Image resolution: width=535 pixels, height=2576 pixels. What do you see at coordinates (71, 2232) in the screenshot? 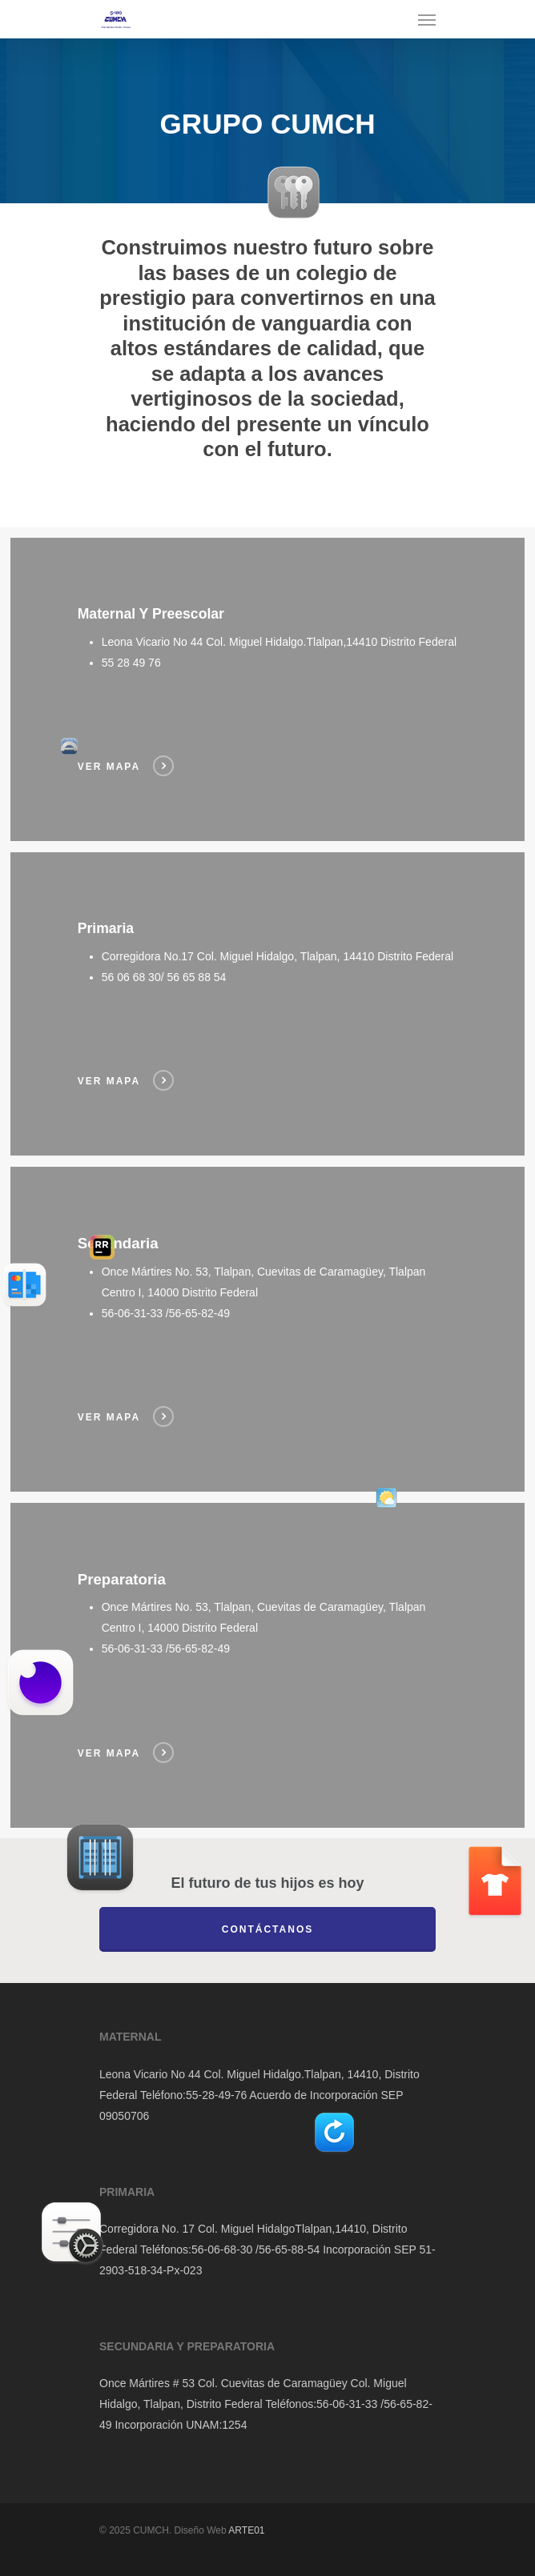
I see `open grub customizer to configure bootloader settings` at bounding box center [71, 2232].